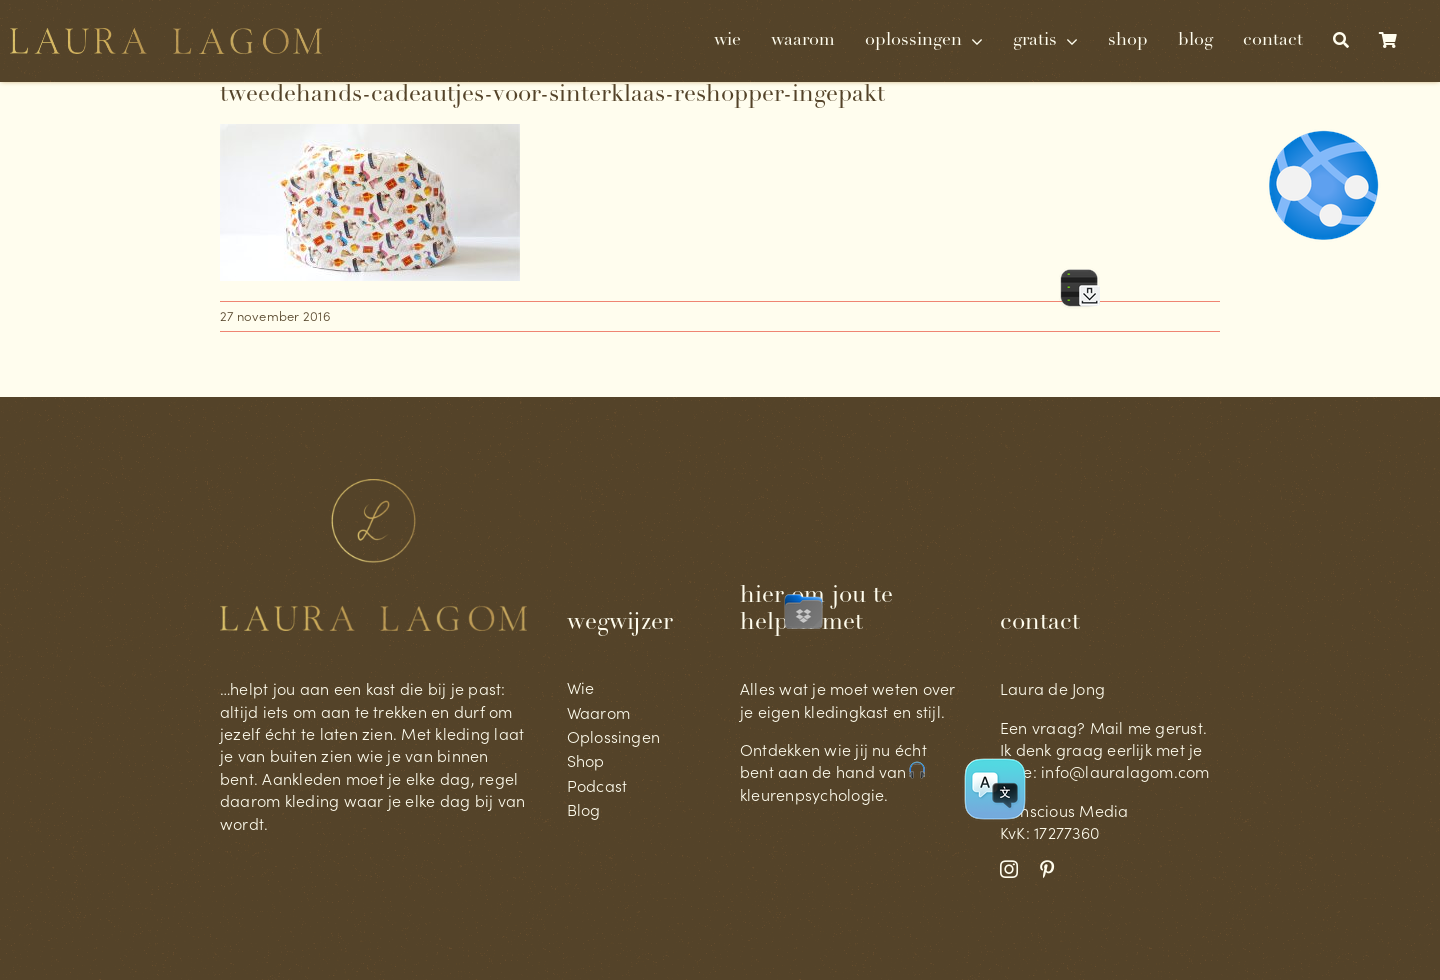  What do you see at coordinates (1079, 288) in the screenshot?
I see `configure network server installation settings` at bounding box center [1079, 288].